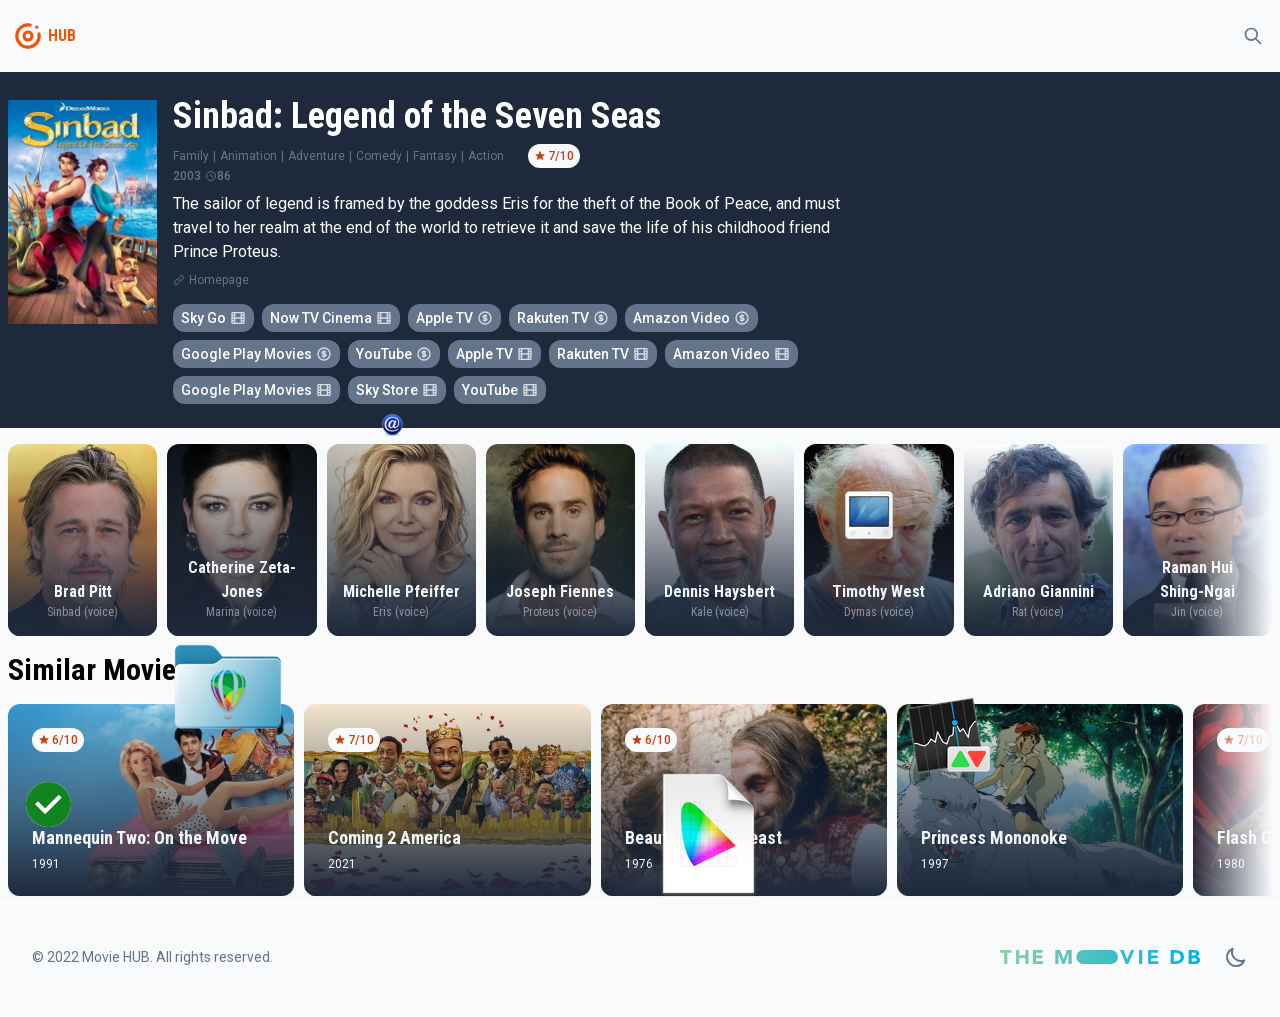  Describe the element at coordinates (227, 689) in the screenshot. I see `open folder containing CorelDRAW files` at that location.